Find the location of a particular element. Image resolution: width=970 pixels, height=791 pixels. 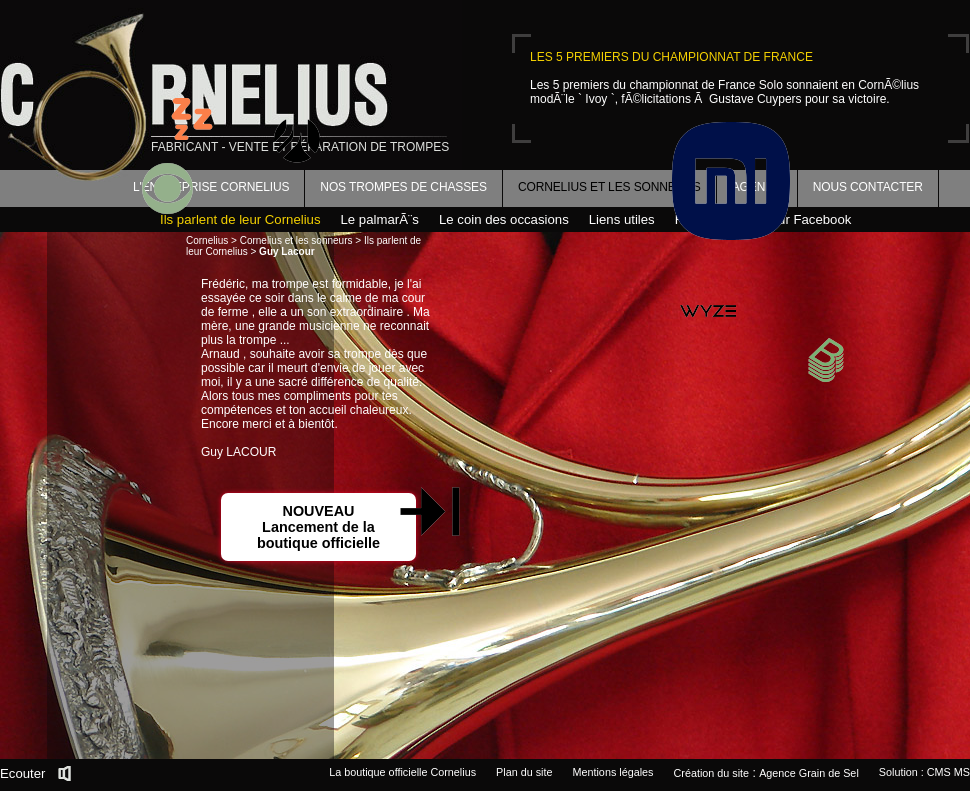

roots development framework logo is located at coordinates (297, 141).